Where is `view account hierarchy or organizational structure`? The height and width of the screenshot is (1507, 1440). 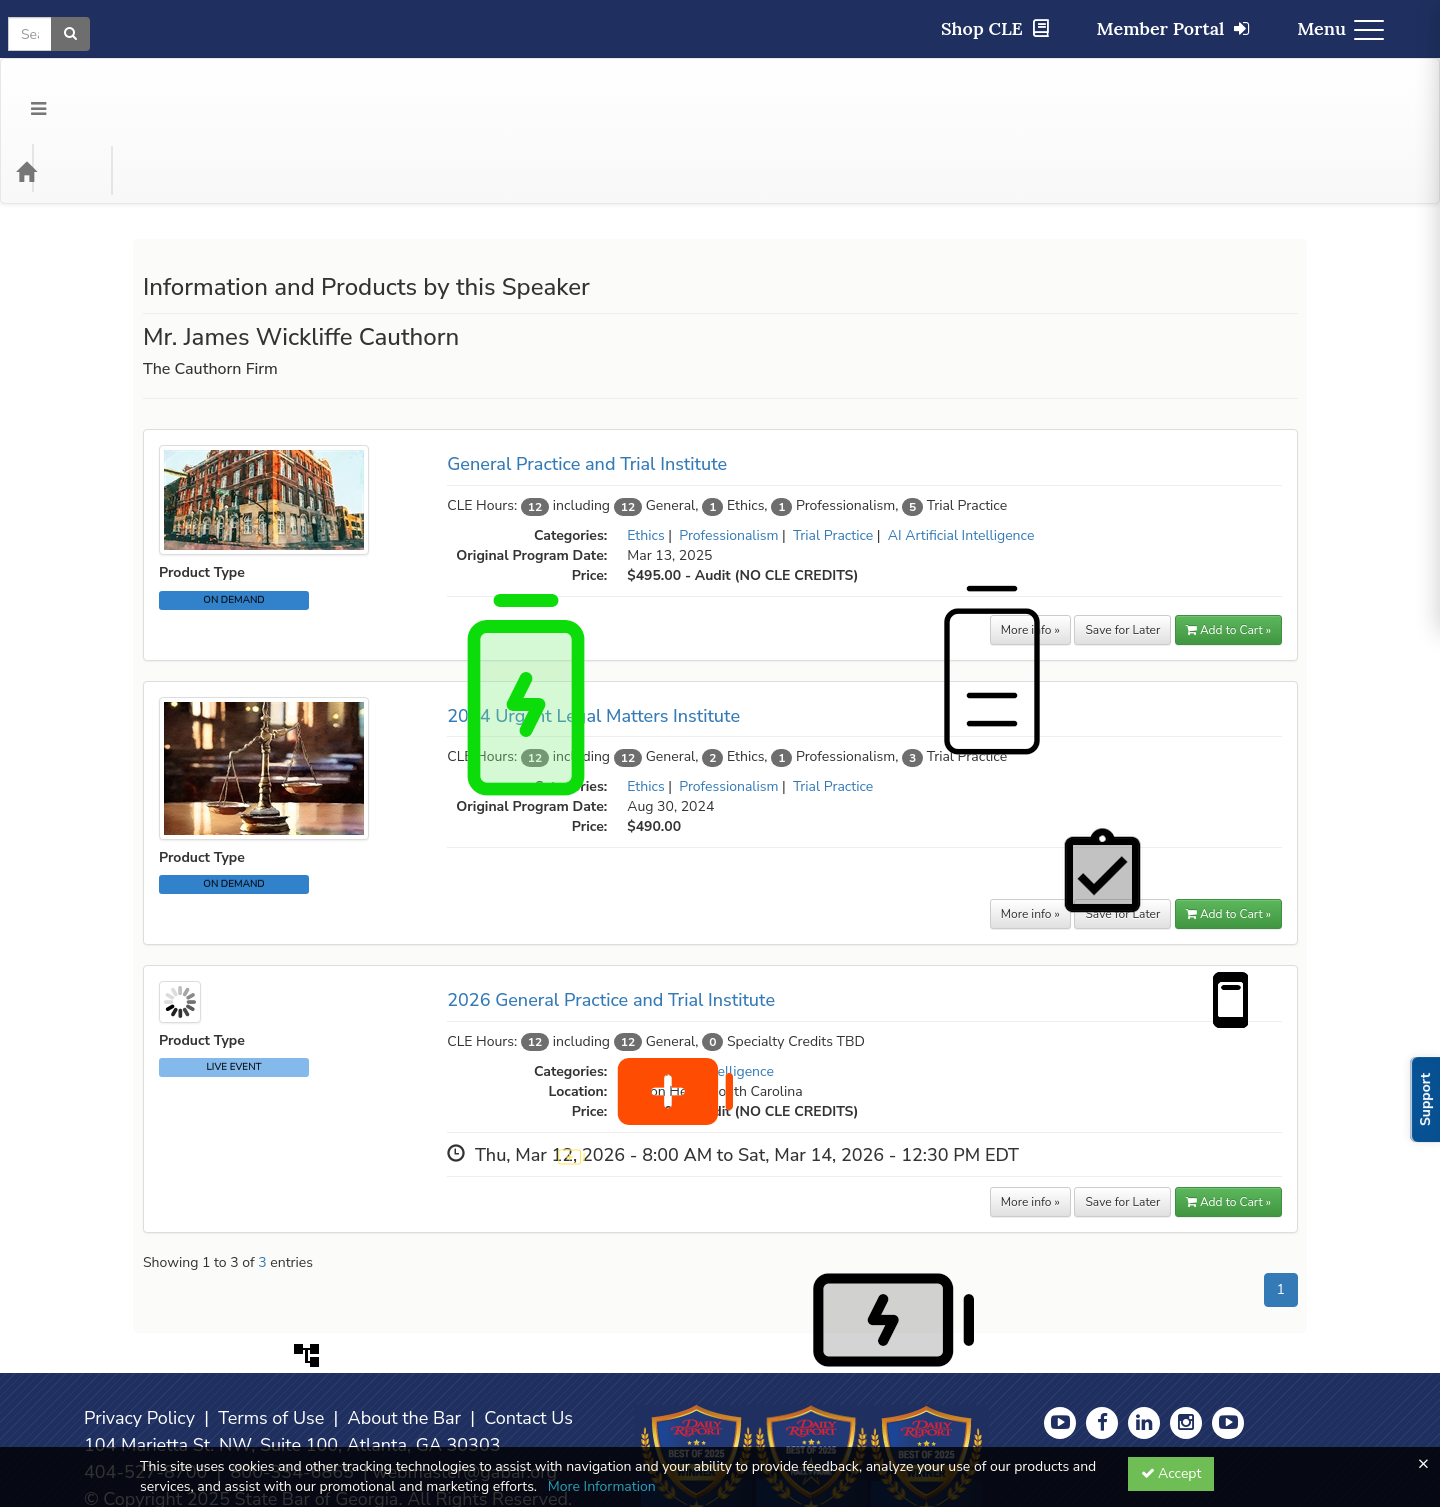 view account hierarchy or organizational structure is located at coordinates (306, 1355).